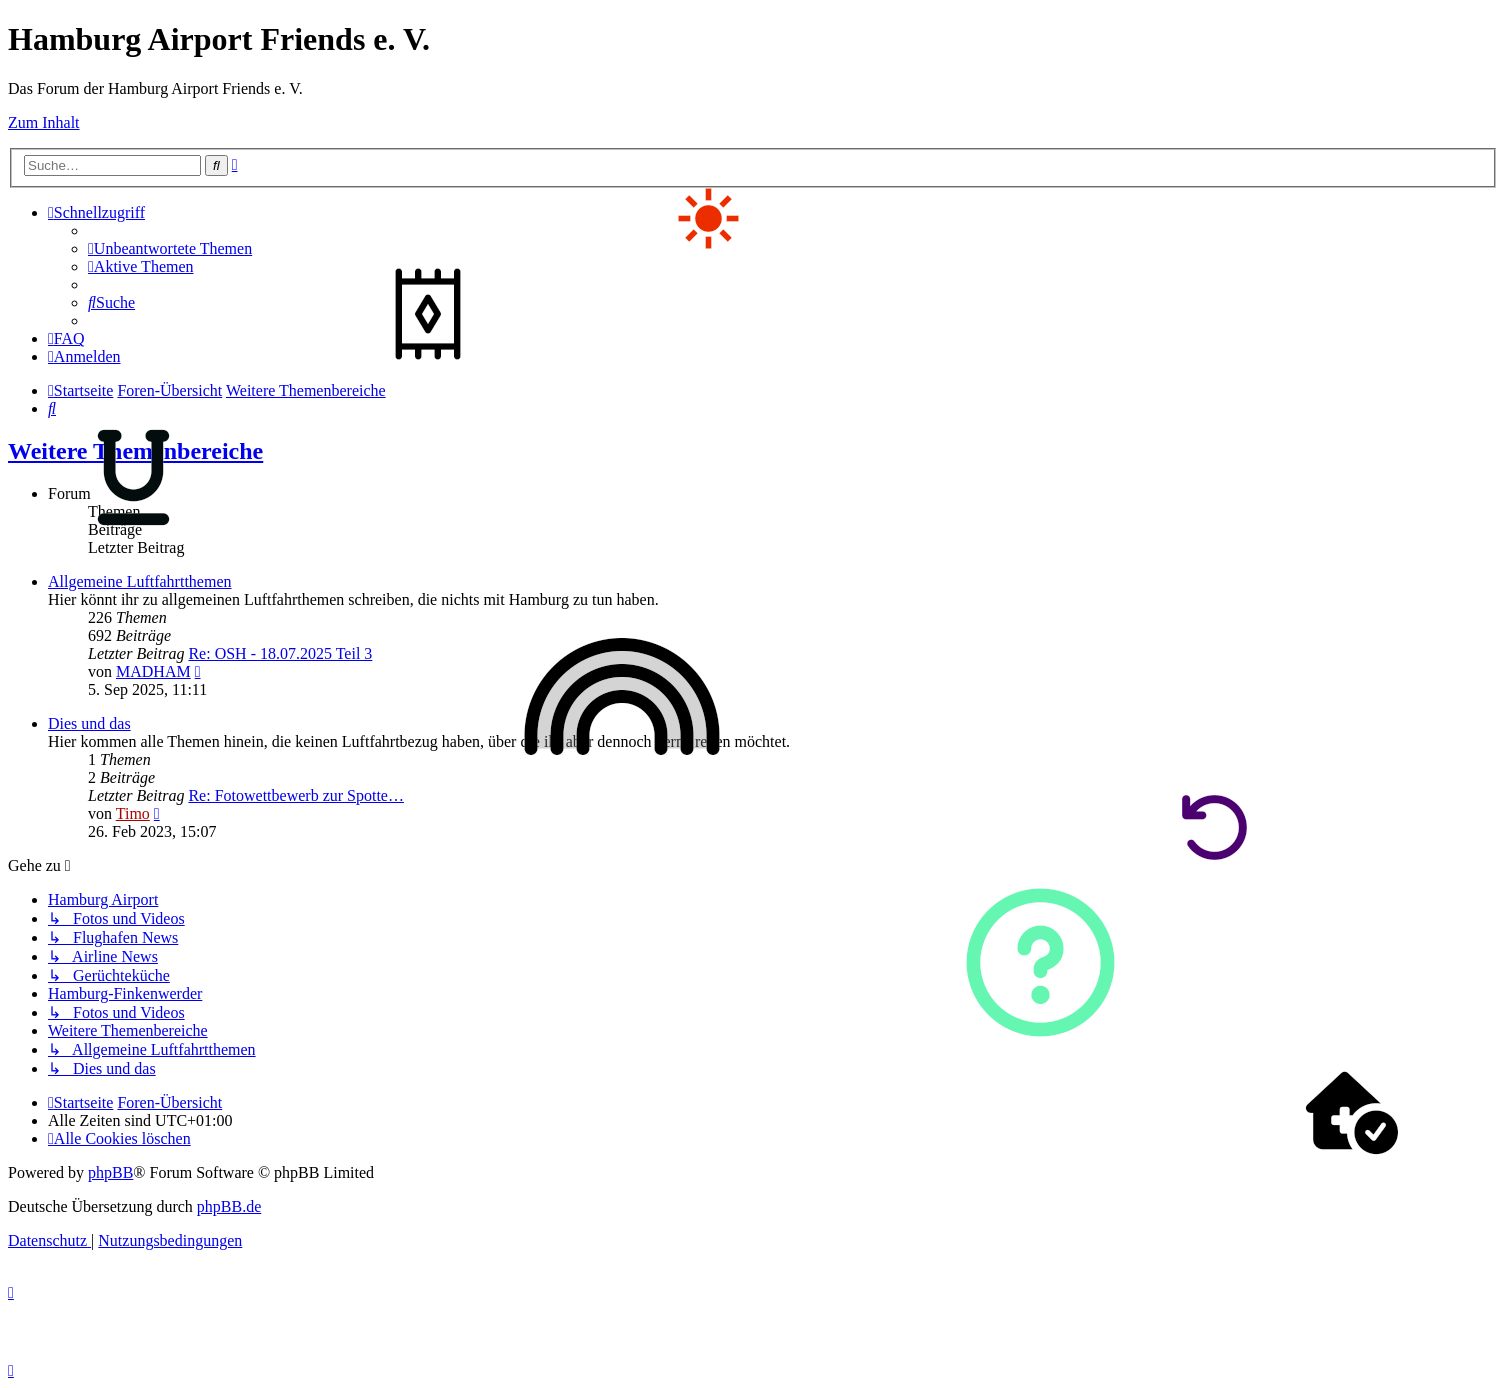  I want to click on access help or support, so click(1040, 962).